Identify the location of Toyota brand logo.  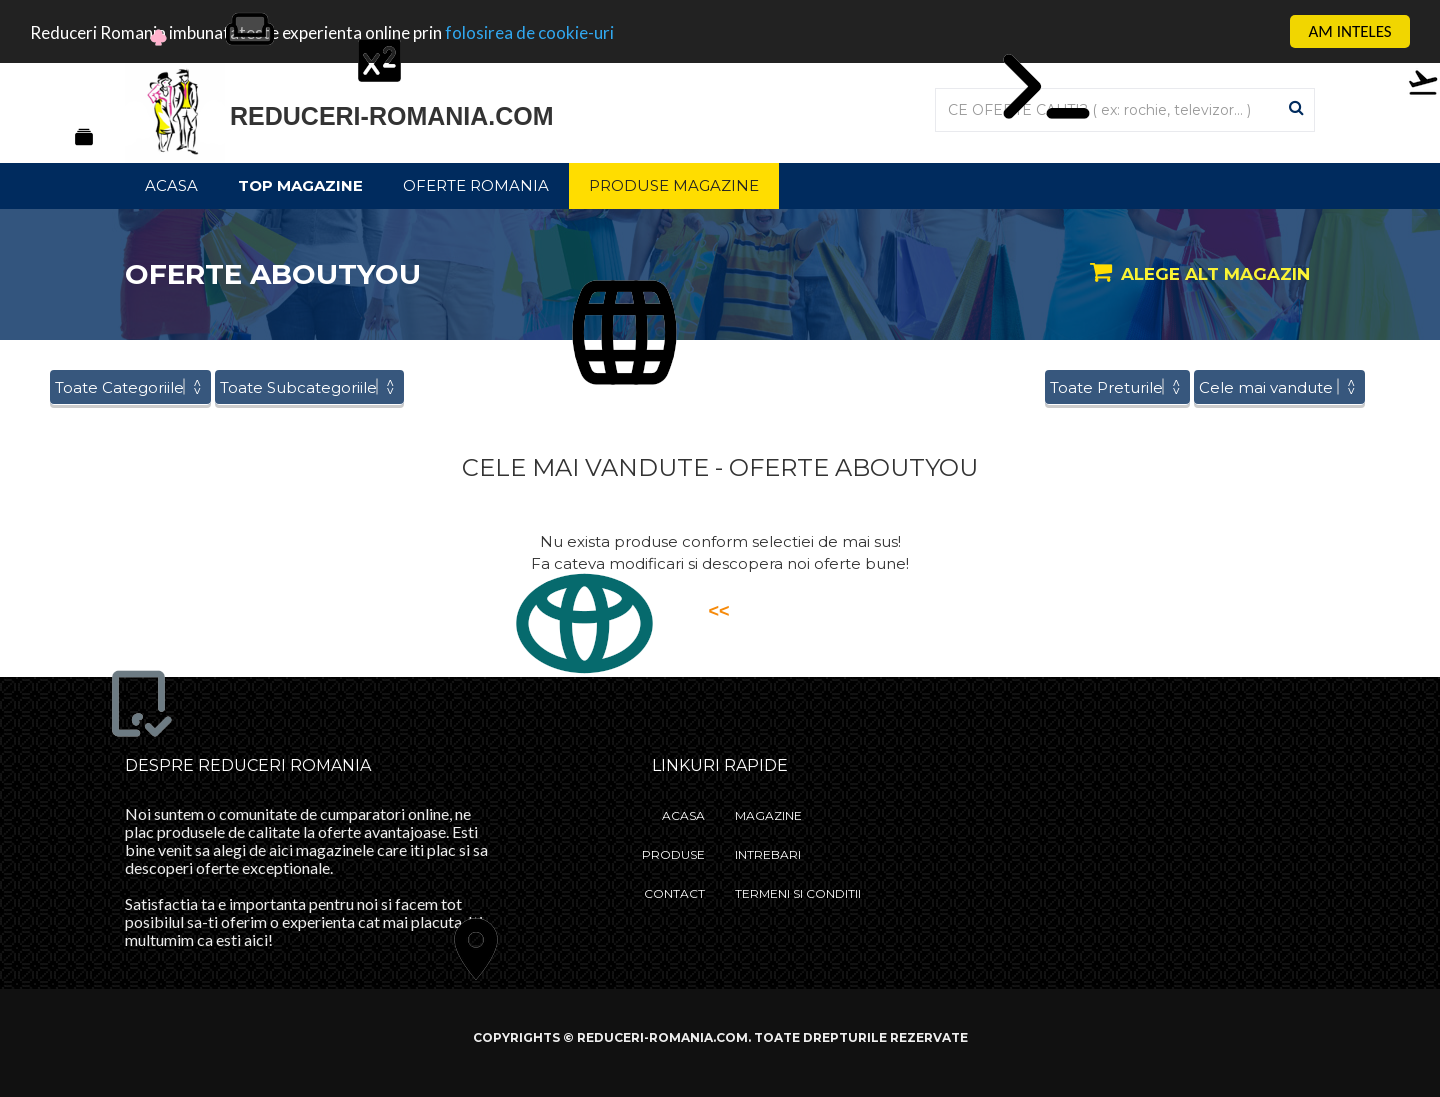
(584, 623).